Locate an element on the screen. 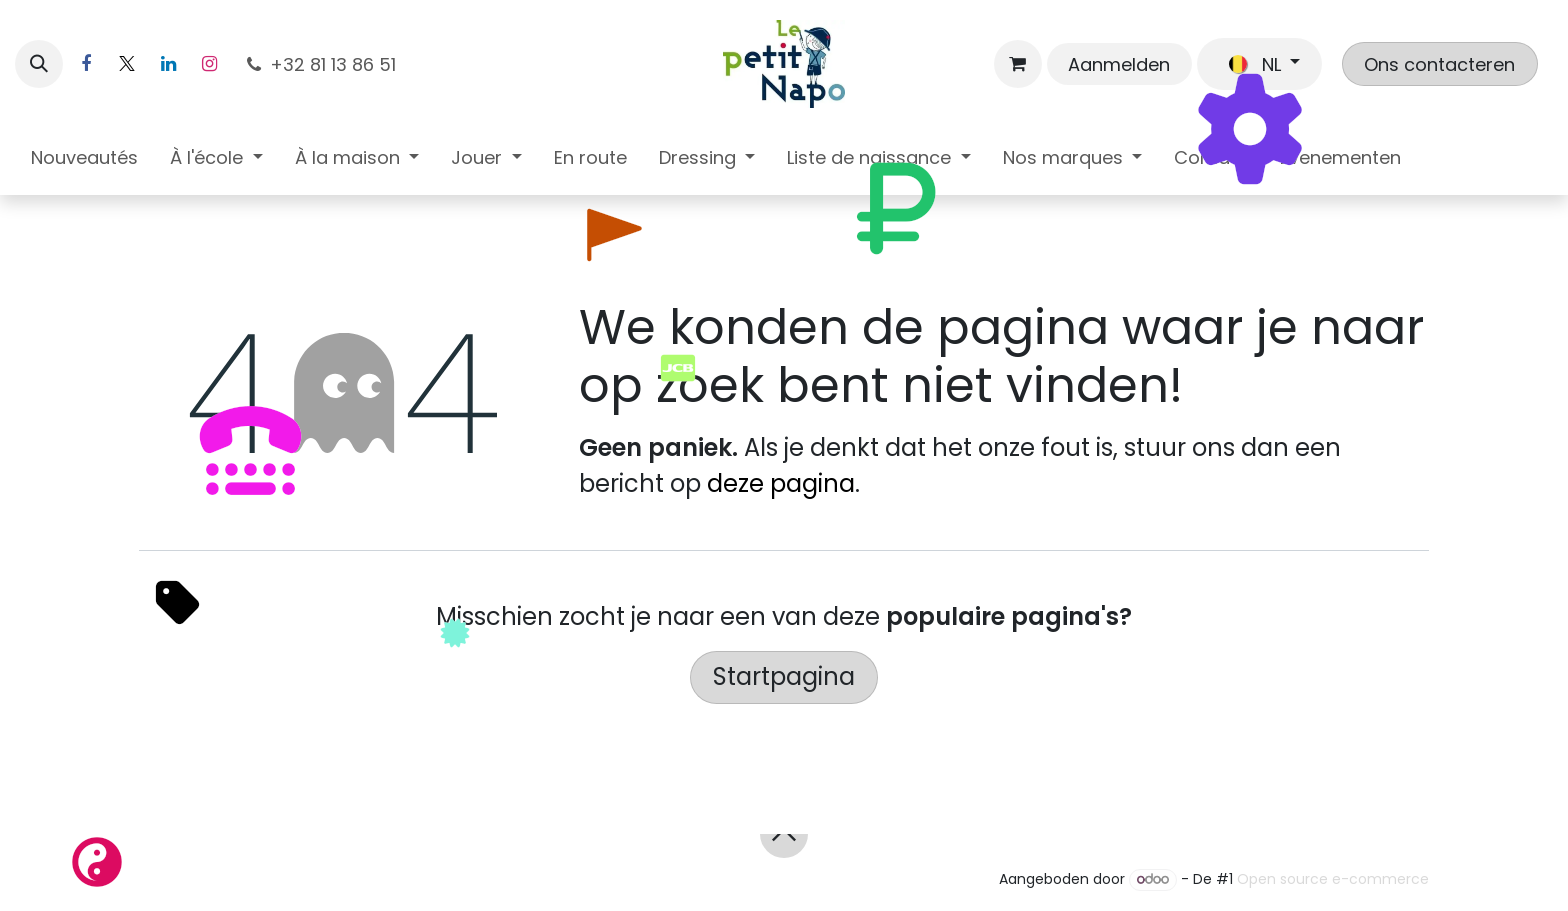  pay with JCB credit card is located at coordinates (678, 368).